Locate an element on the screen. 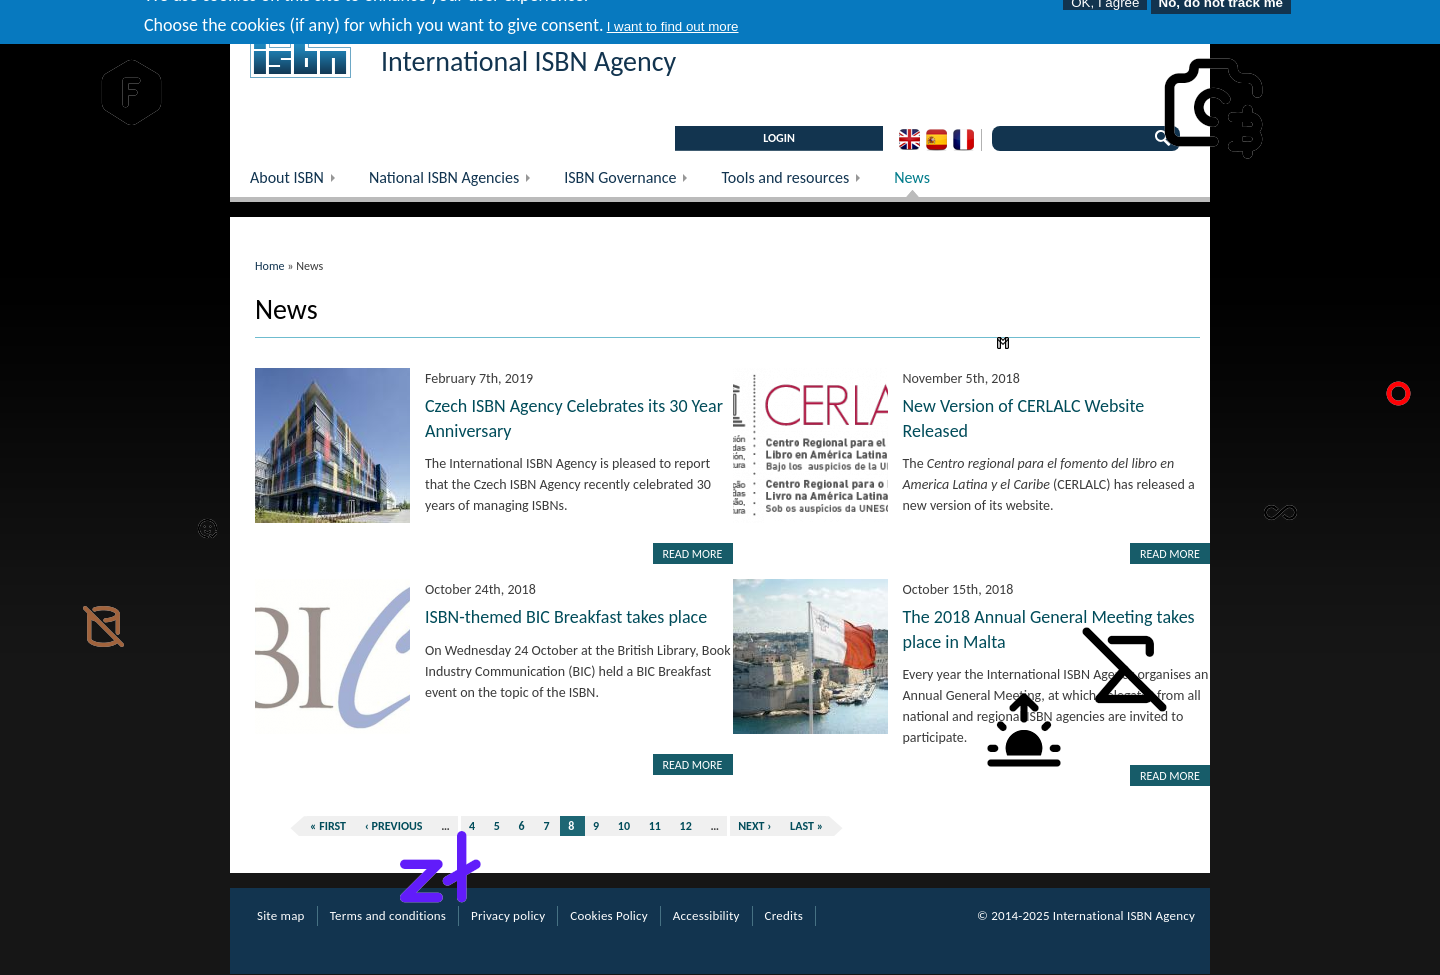 The image size is (1440, 975). indicates a data point or marker on a graph is located at coordinates (1398, 393).